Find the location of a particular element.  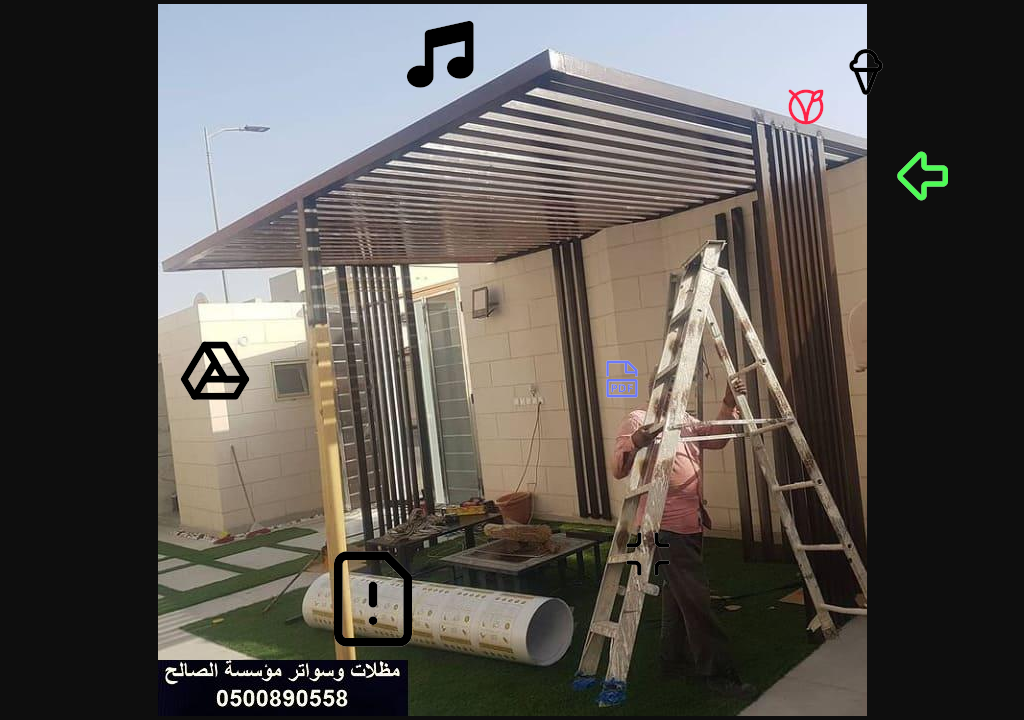

indicates a file with an error or issue is located at coordinates (373, 599).